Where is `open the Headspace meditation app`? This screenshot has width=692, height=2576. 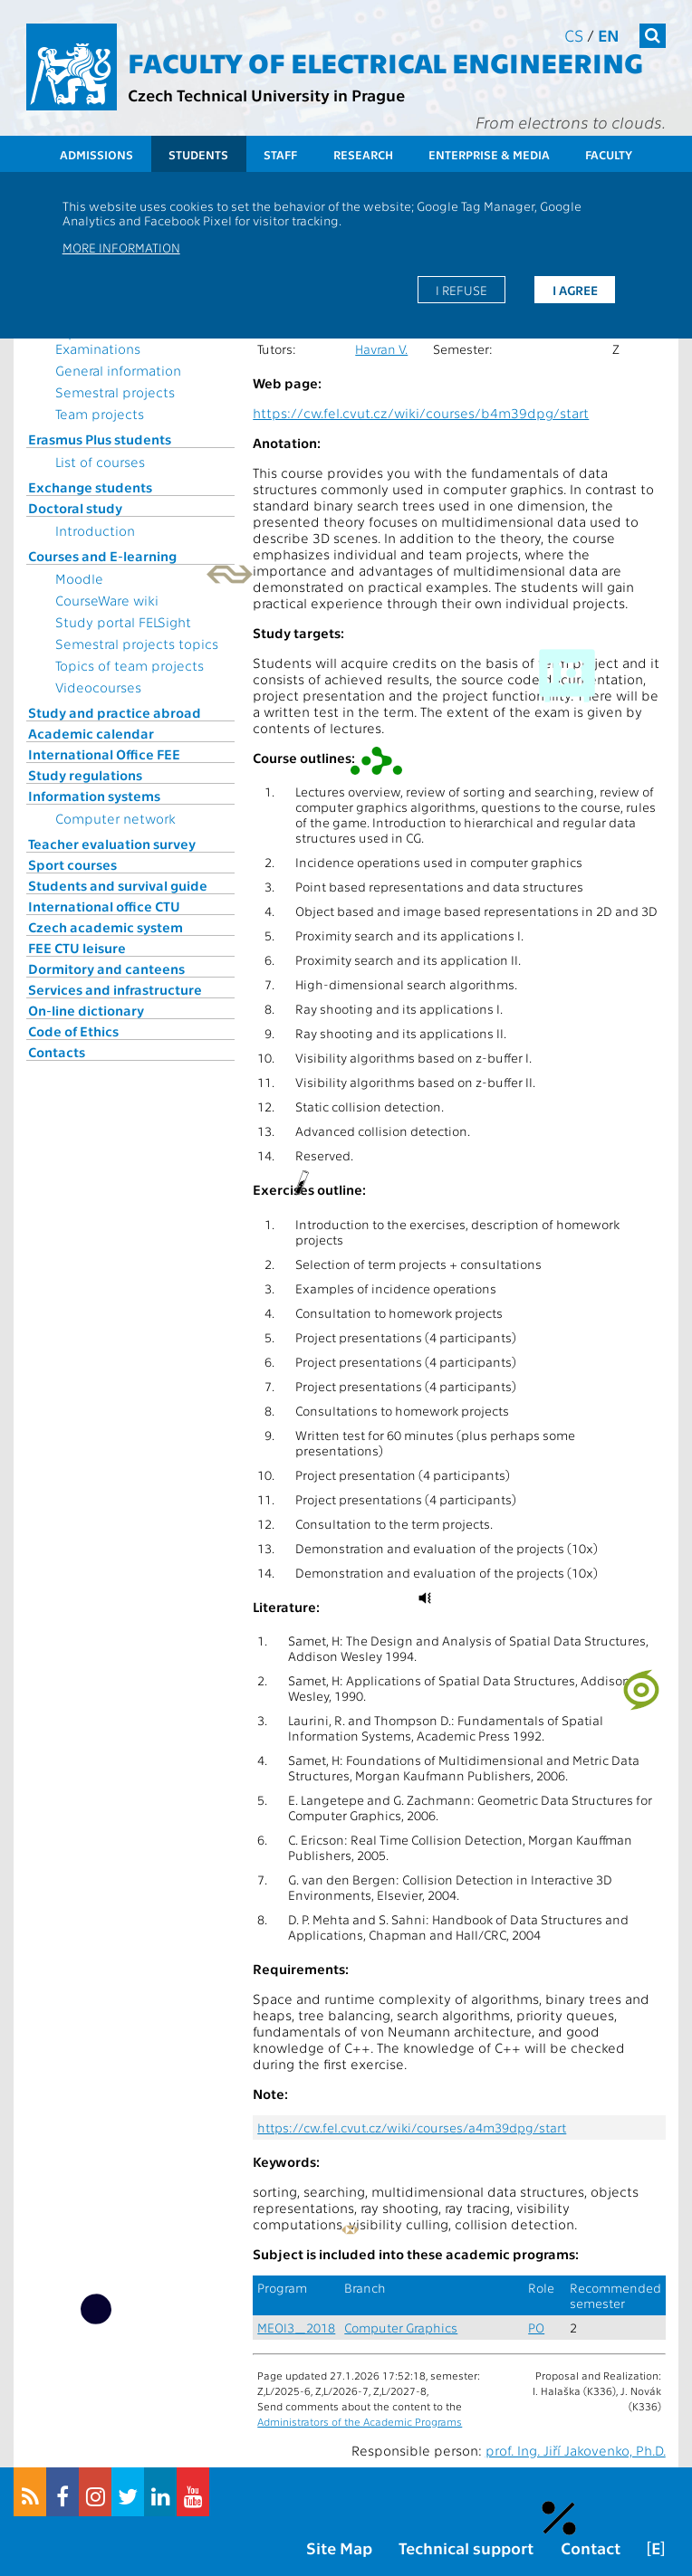
open the Headspace meditation app is located at coordinates (96, 2309).